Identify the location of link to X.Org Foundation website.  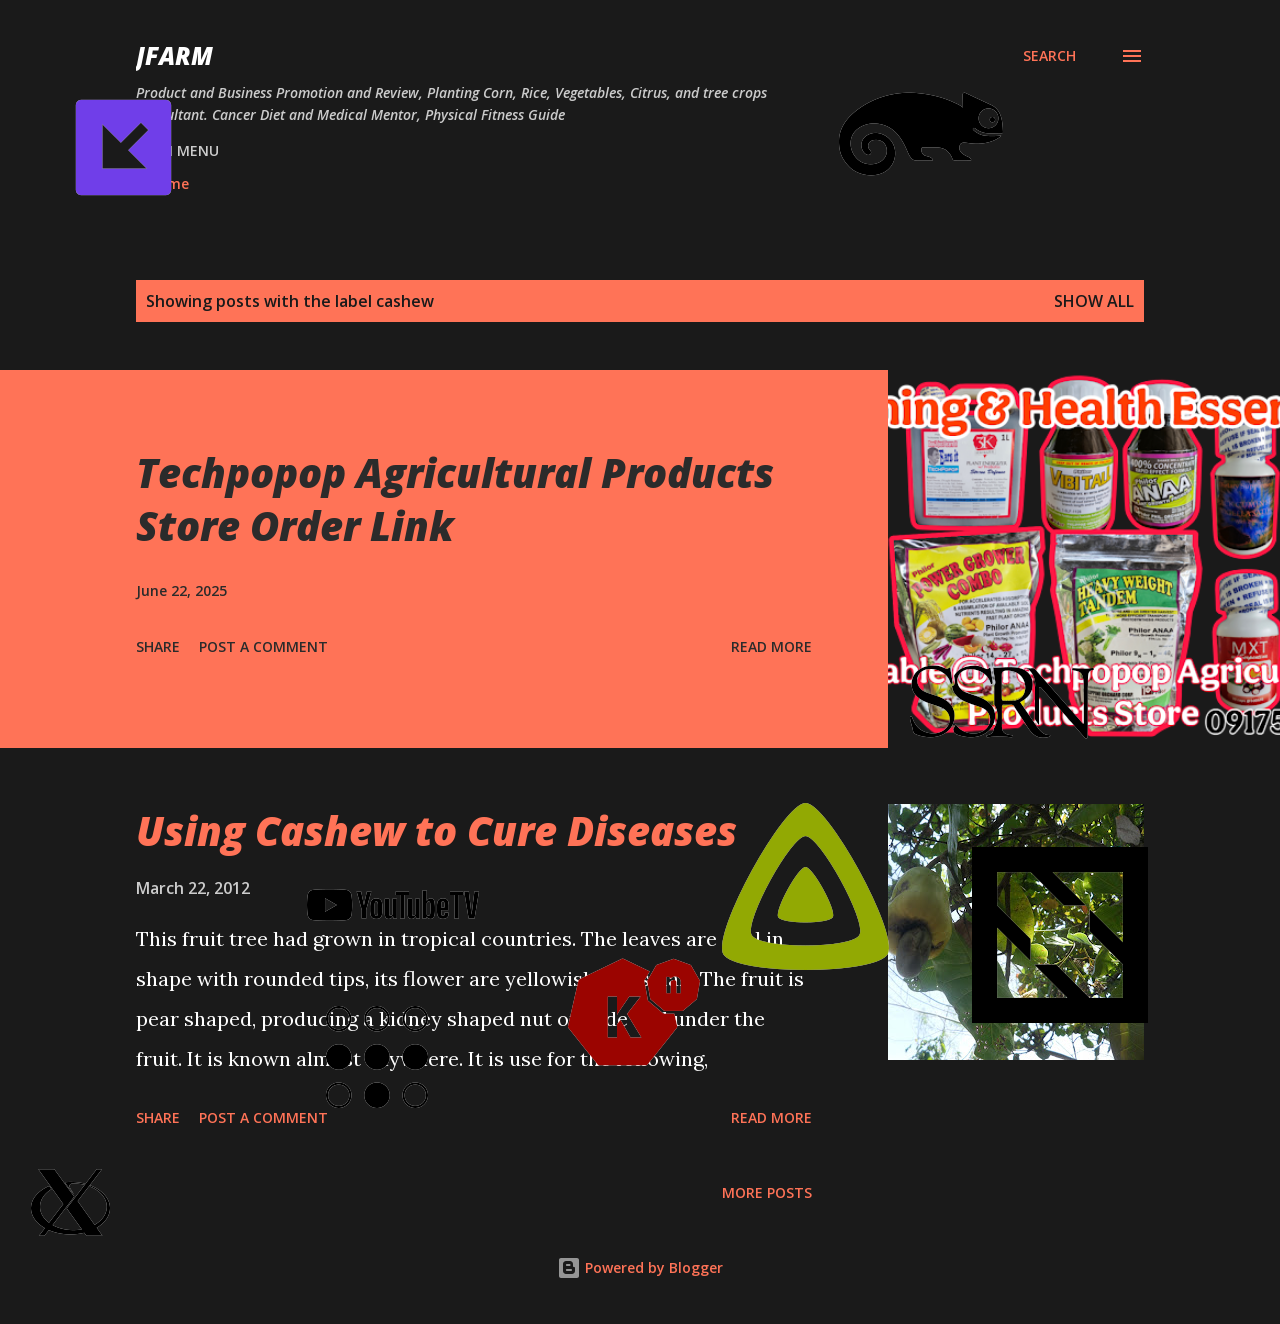
(70, 1202).